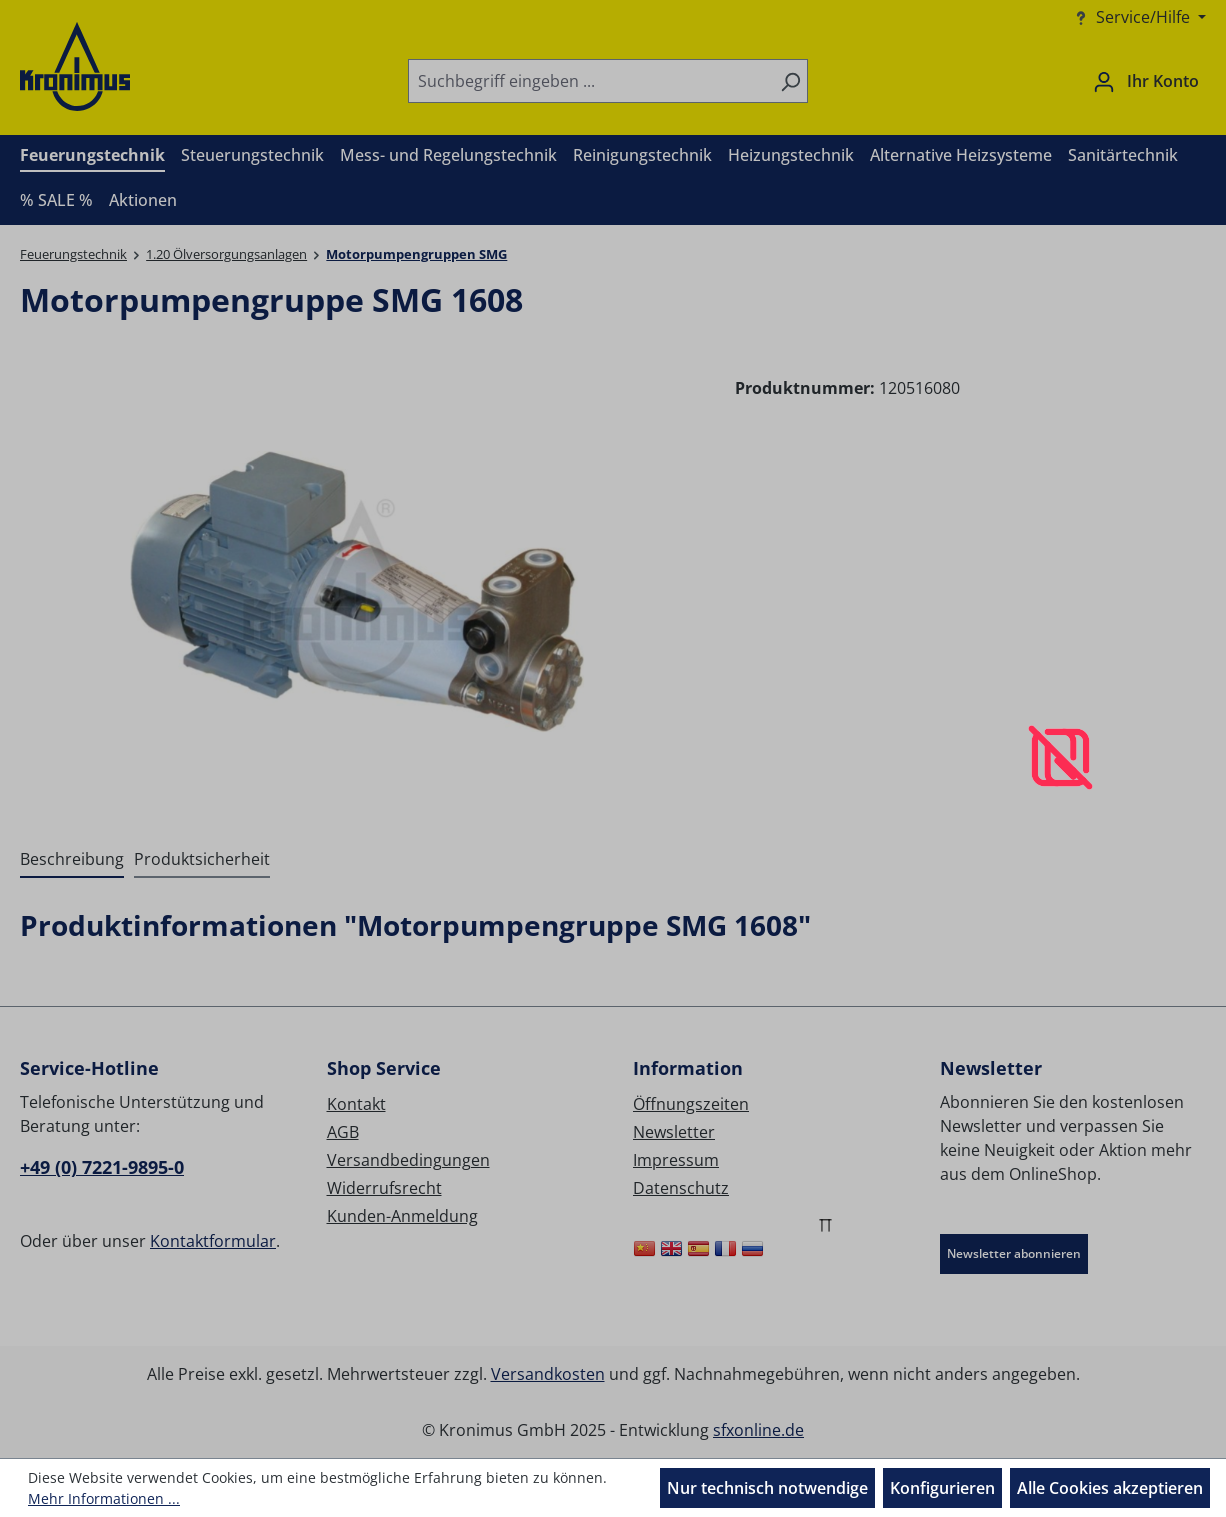 This screenshot has width=1226, height=1517. I want to click on access mathematical or scientific functions, so click(825, 1225).